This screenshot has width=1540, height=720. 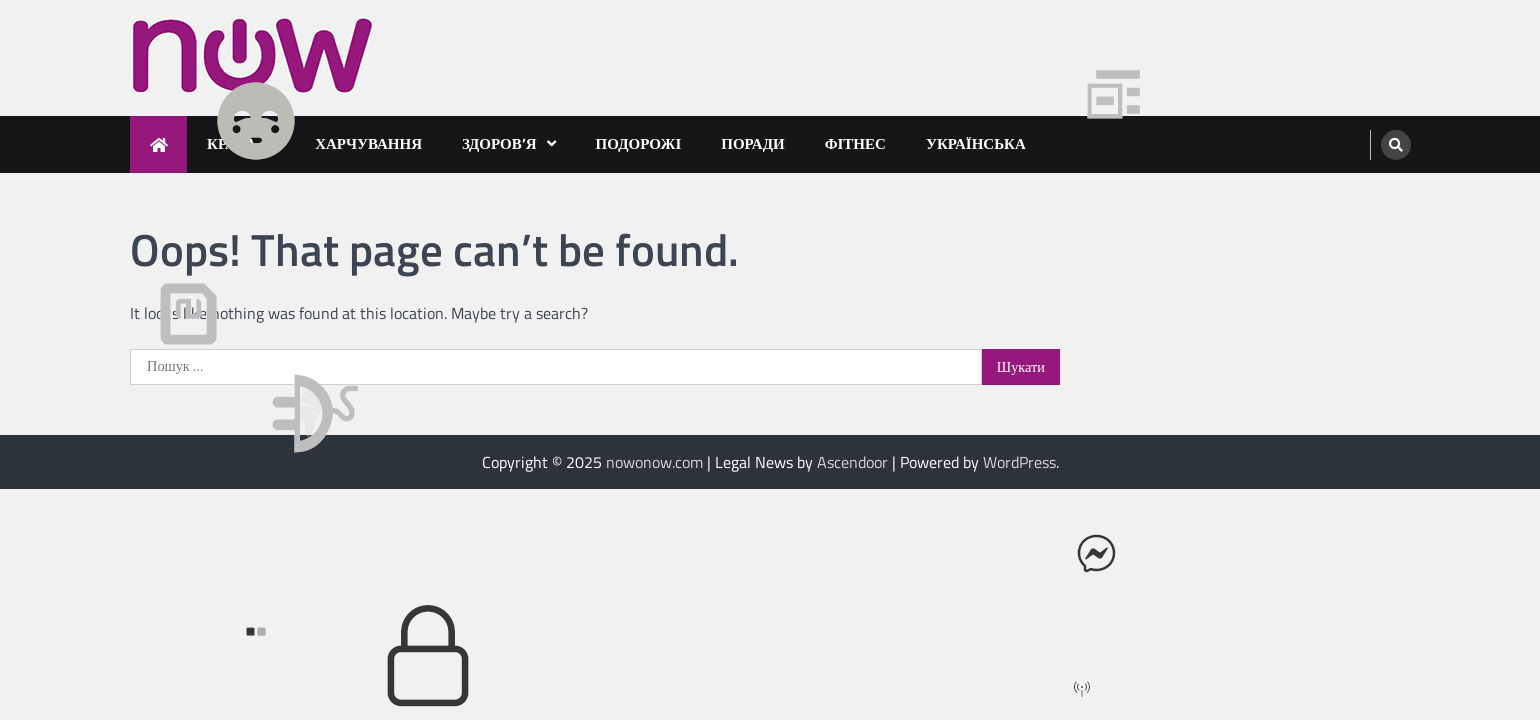 I want to click on indicates cellular network signal strength, so click(x=1082, y=689).